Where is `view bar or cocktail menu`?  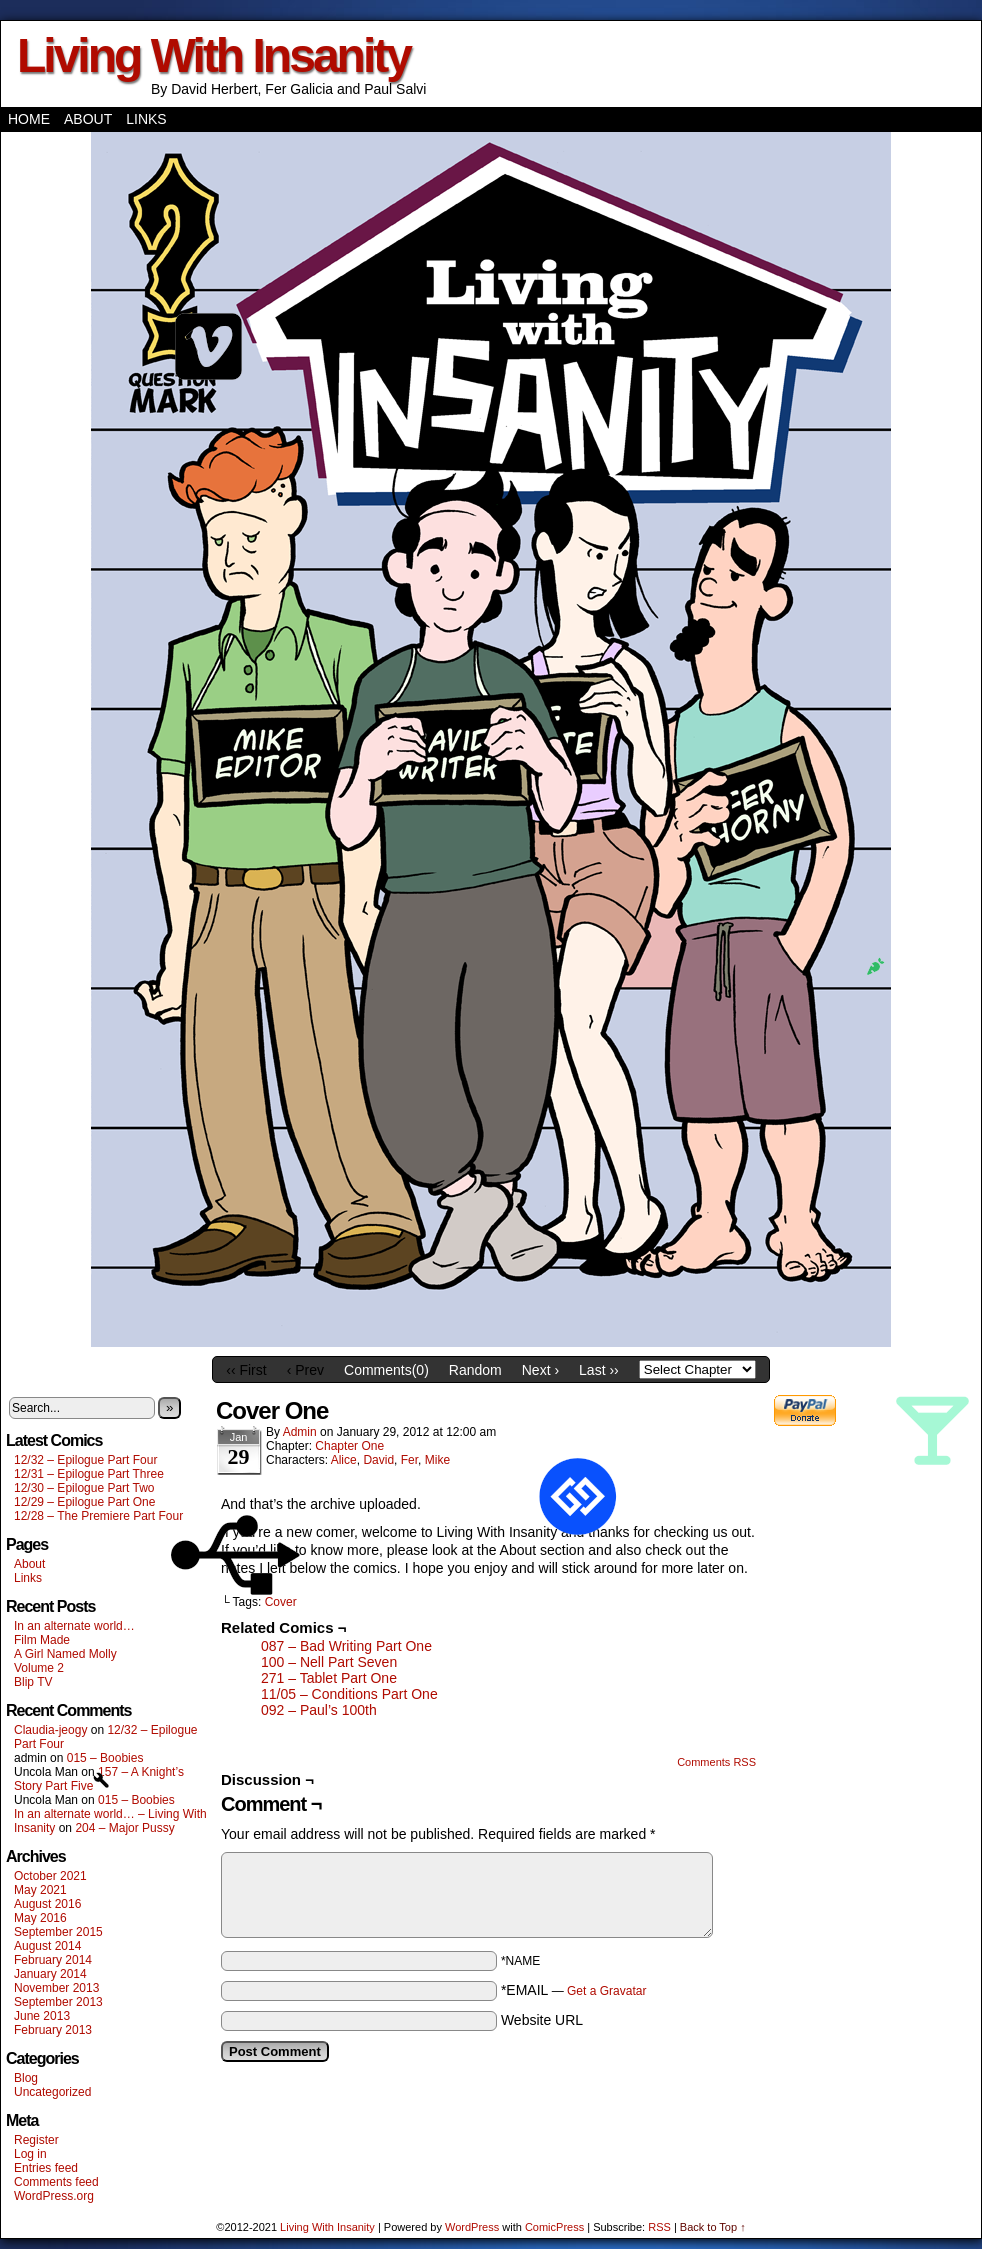
view bar or cocktail menu is located at coordinates (932, 1428).